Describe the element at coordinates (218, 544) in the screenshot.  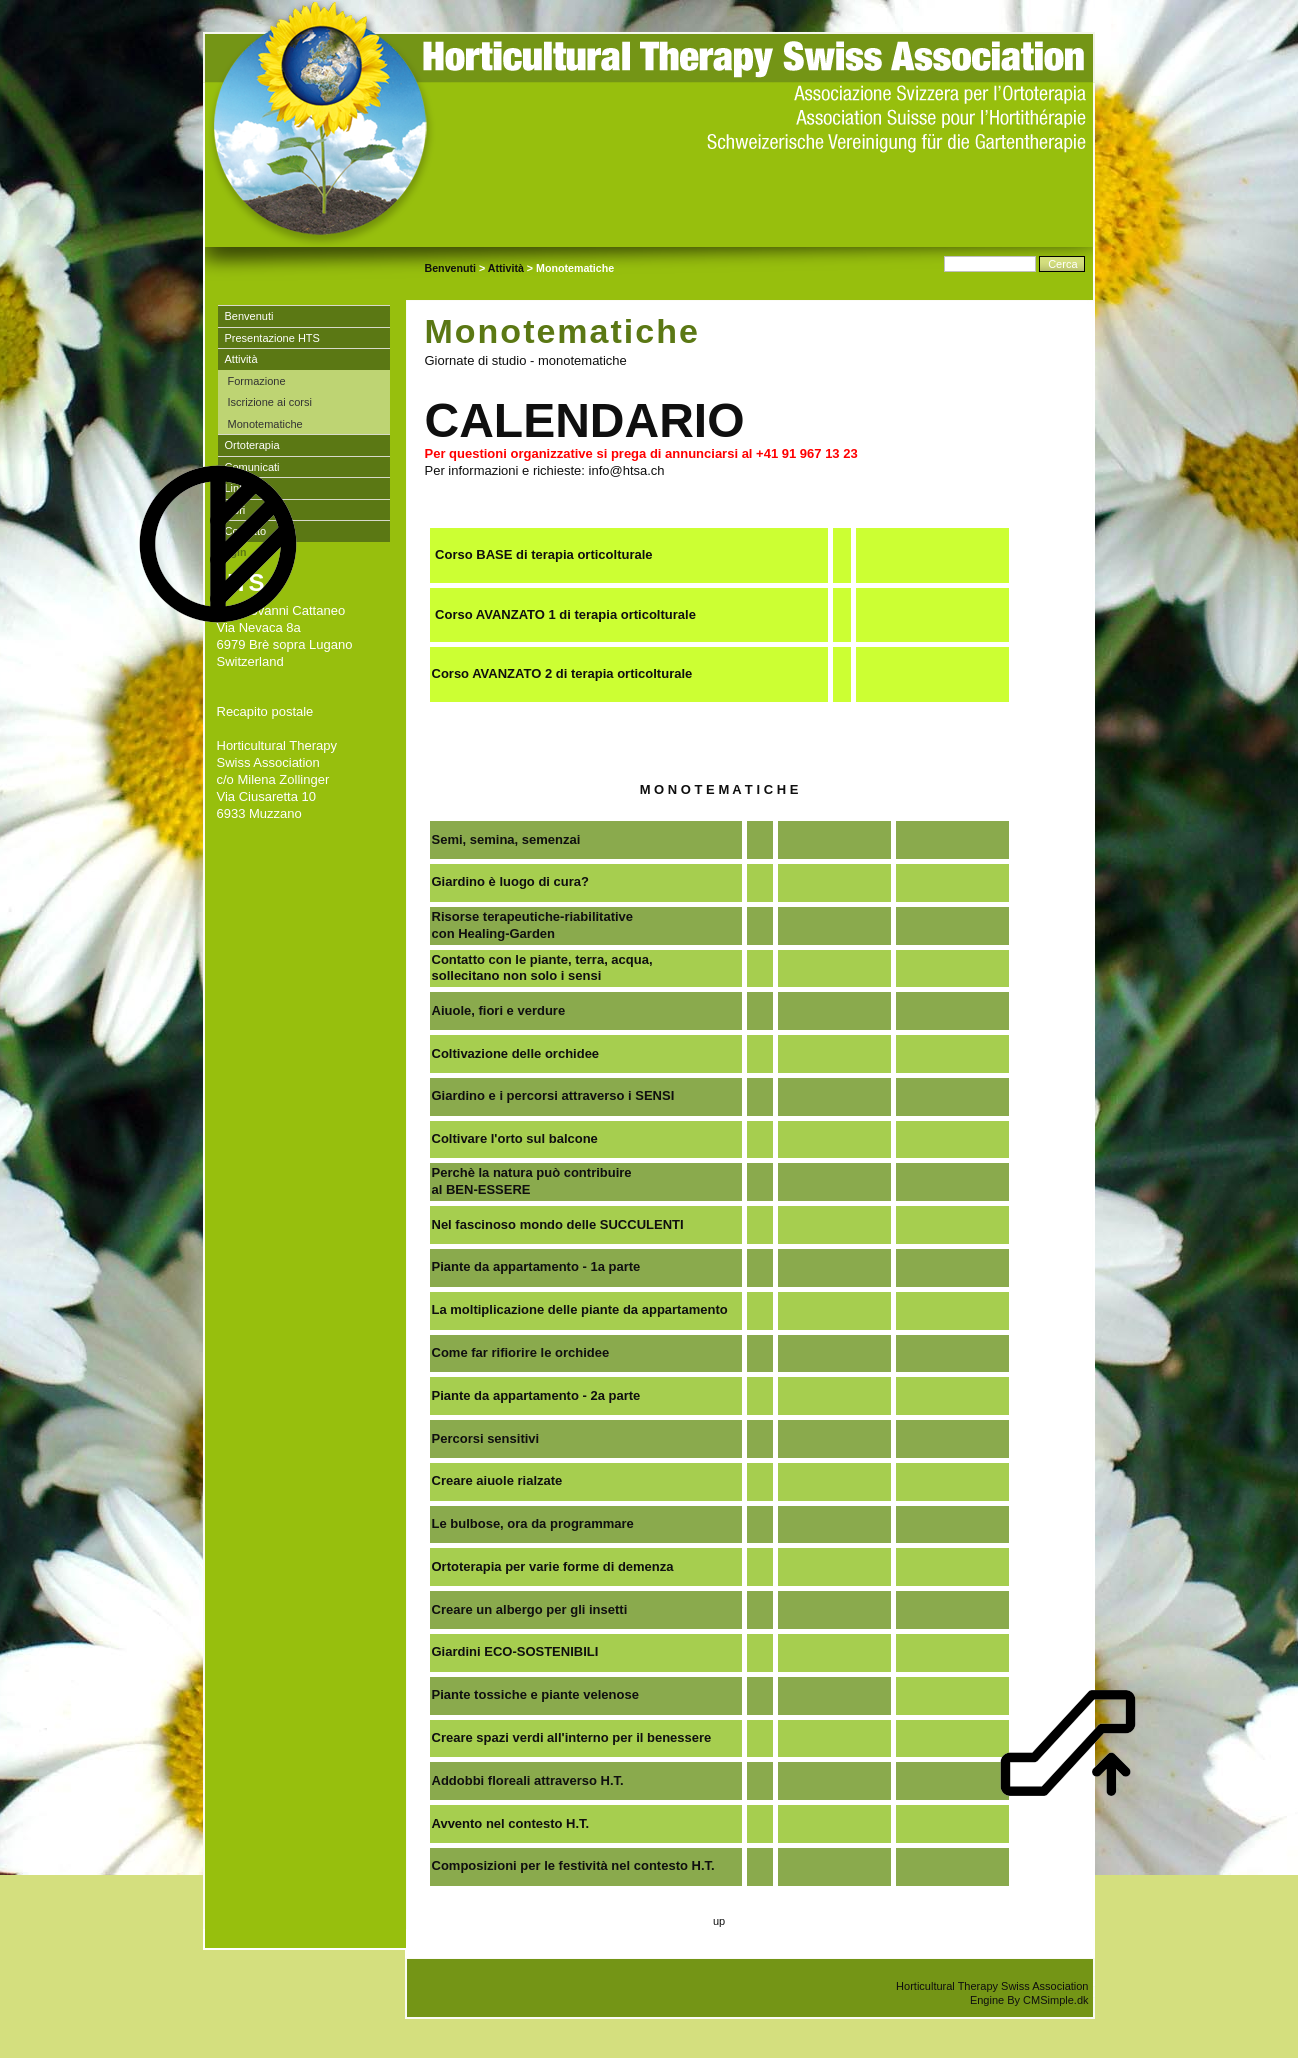
I see `adjust display contrast settings` at that location.